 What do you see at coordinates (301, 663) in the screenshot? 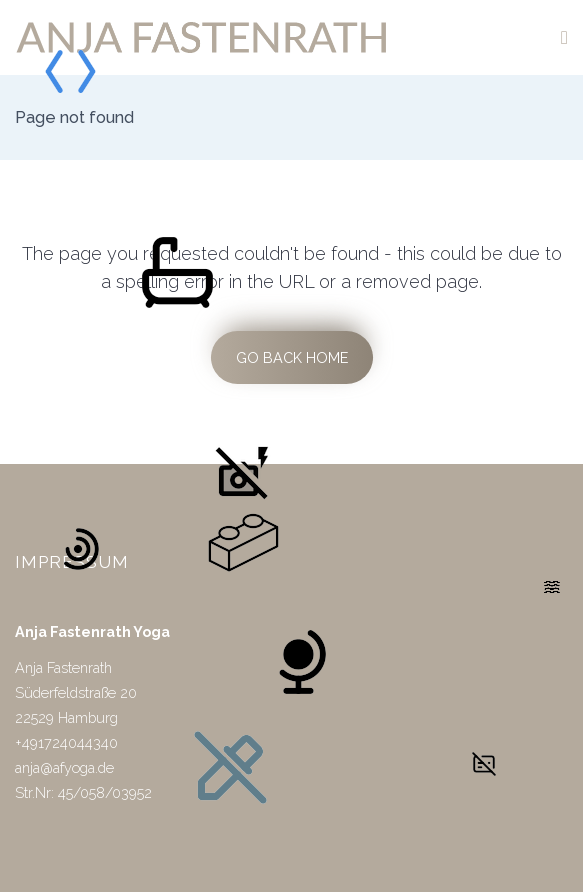
I see `switch to global or worldwide view` at bounding box center [301, 663].